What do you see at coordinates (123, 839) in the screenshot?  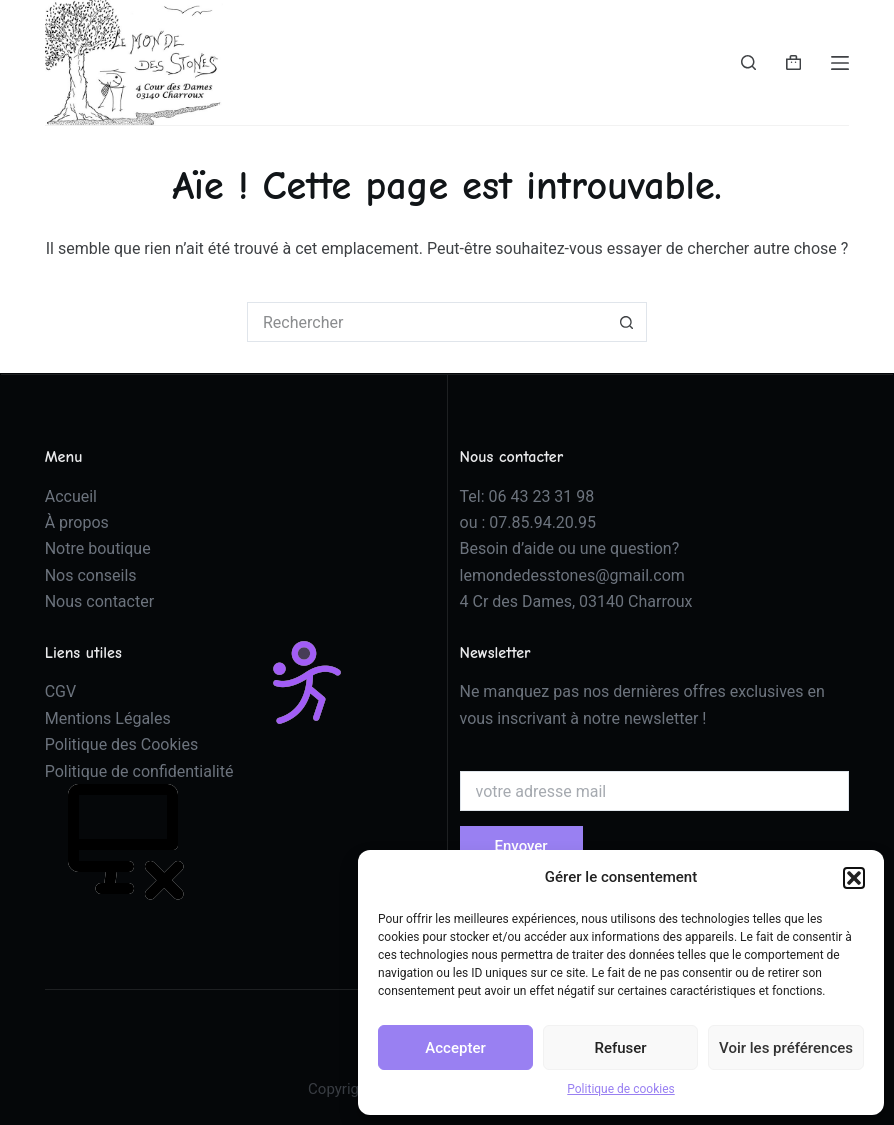 I see `disconnect or remove a desktop computer` at bounding box center [123, 839].